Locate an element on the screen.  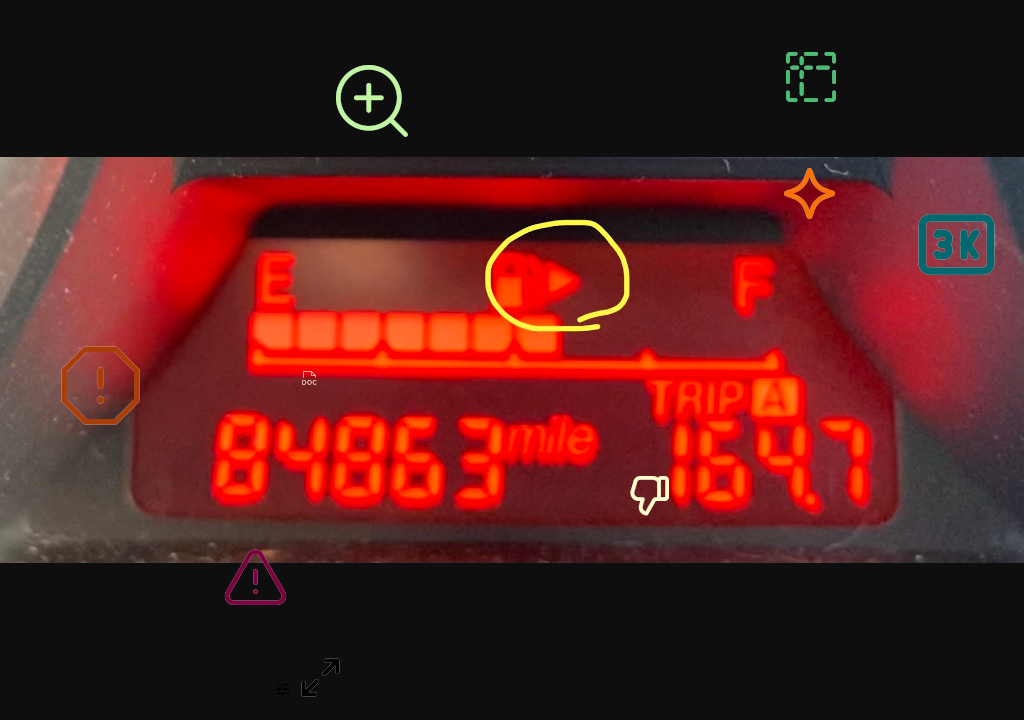
indicates a warning or caution alert is located at coordinates (255, 580).